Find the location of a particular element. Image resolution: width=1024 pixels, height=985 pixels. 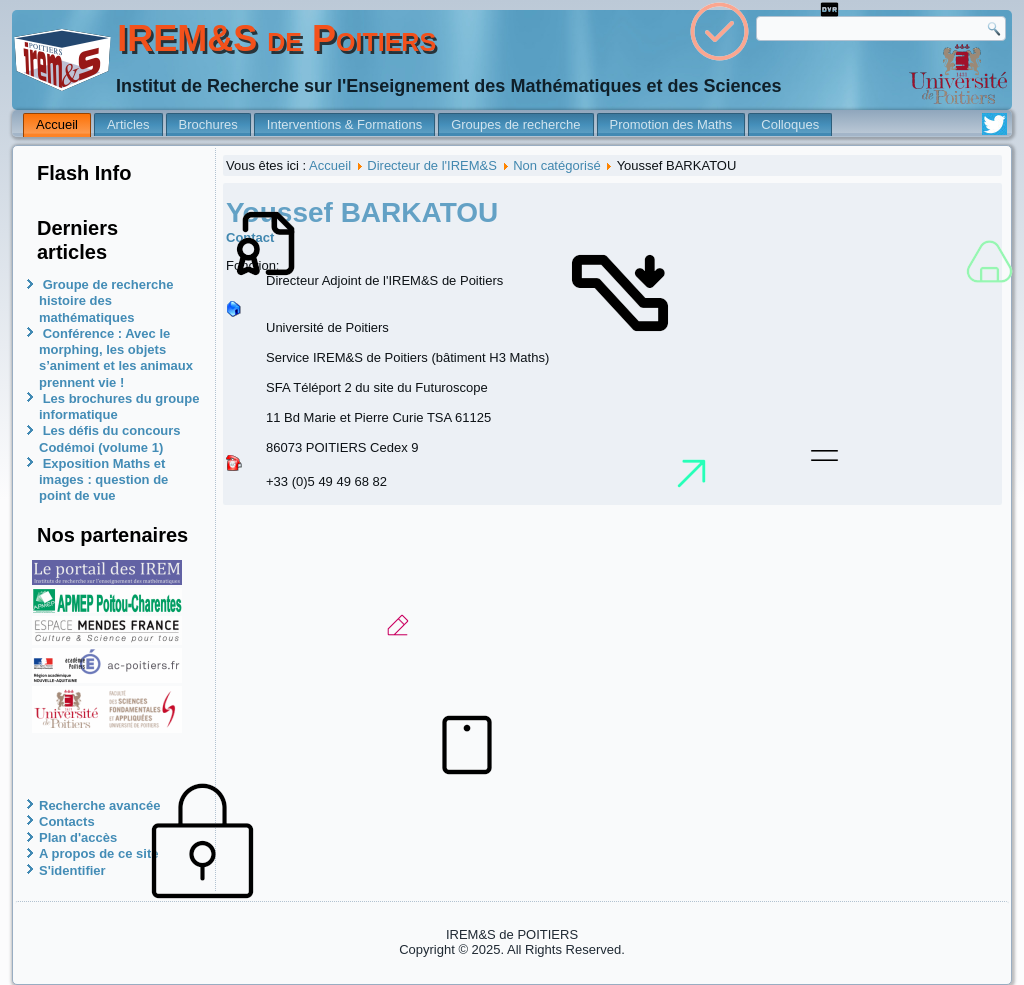

access DVR recordings is located at coordinates (829, 9).